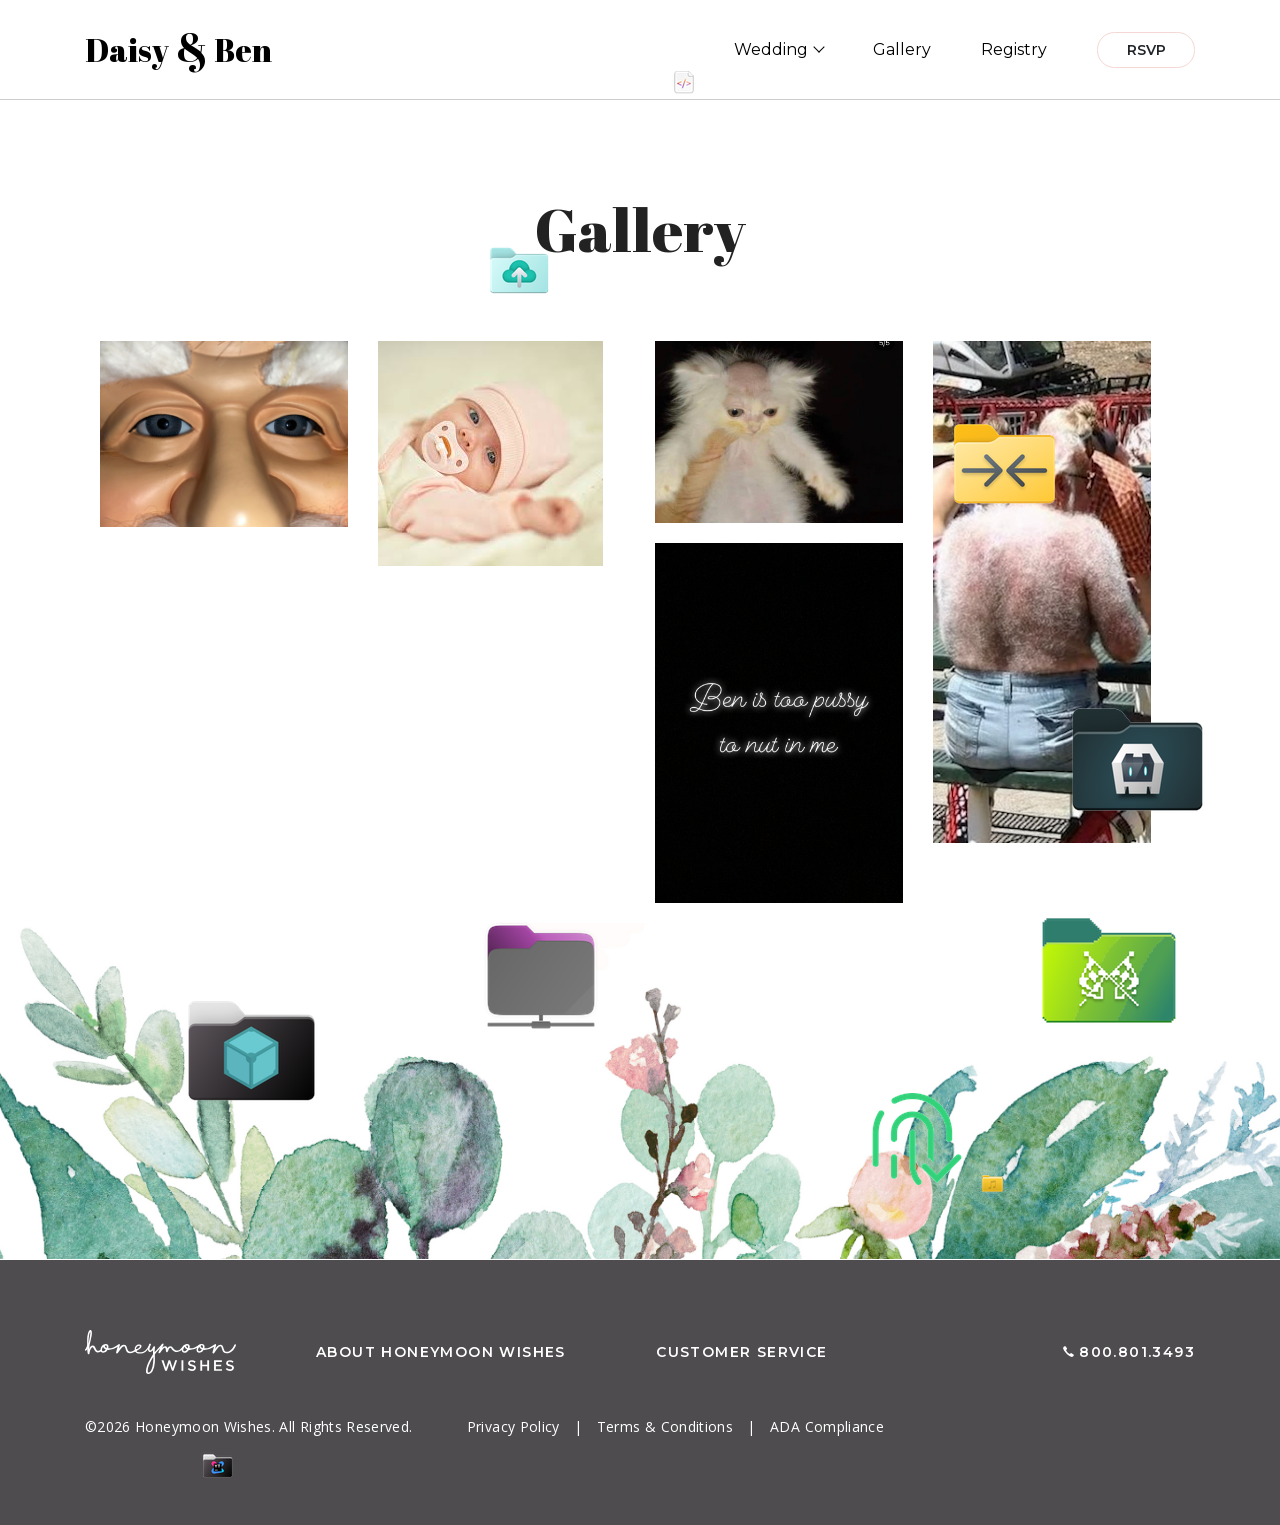 The image size is (1280, 1525). What do you see at coordinates (1109, 974) in the screenshot?
I see `open game jolt downloads folder` at bounding box center [1109, 974].